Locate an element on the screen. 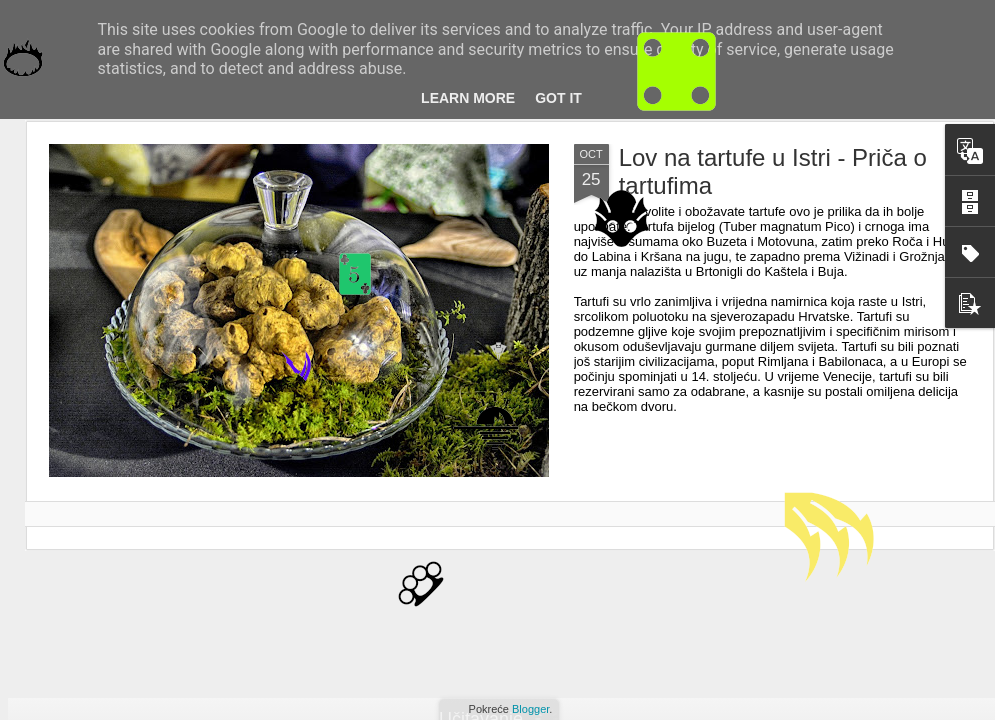 The width and height of the screenshot is (995, 720). activate defensive shield or guard ability is located at coordinates (498, 351).